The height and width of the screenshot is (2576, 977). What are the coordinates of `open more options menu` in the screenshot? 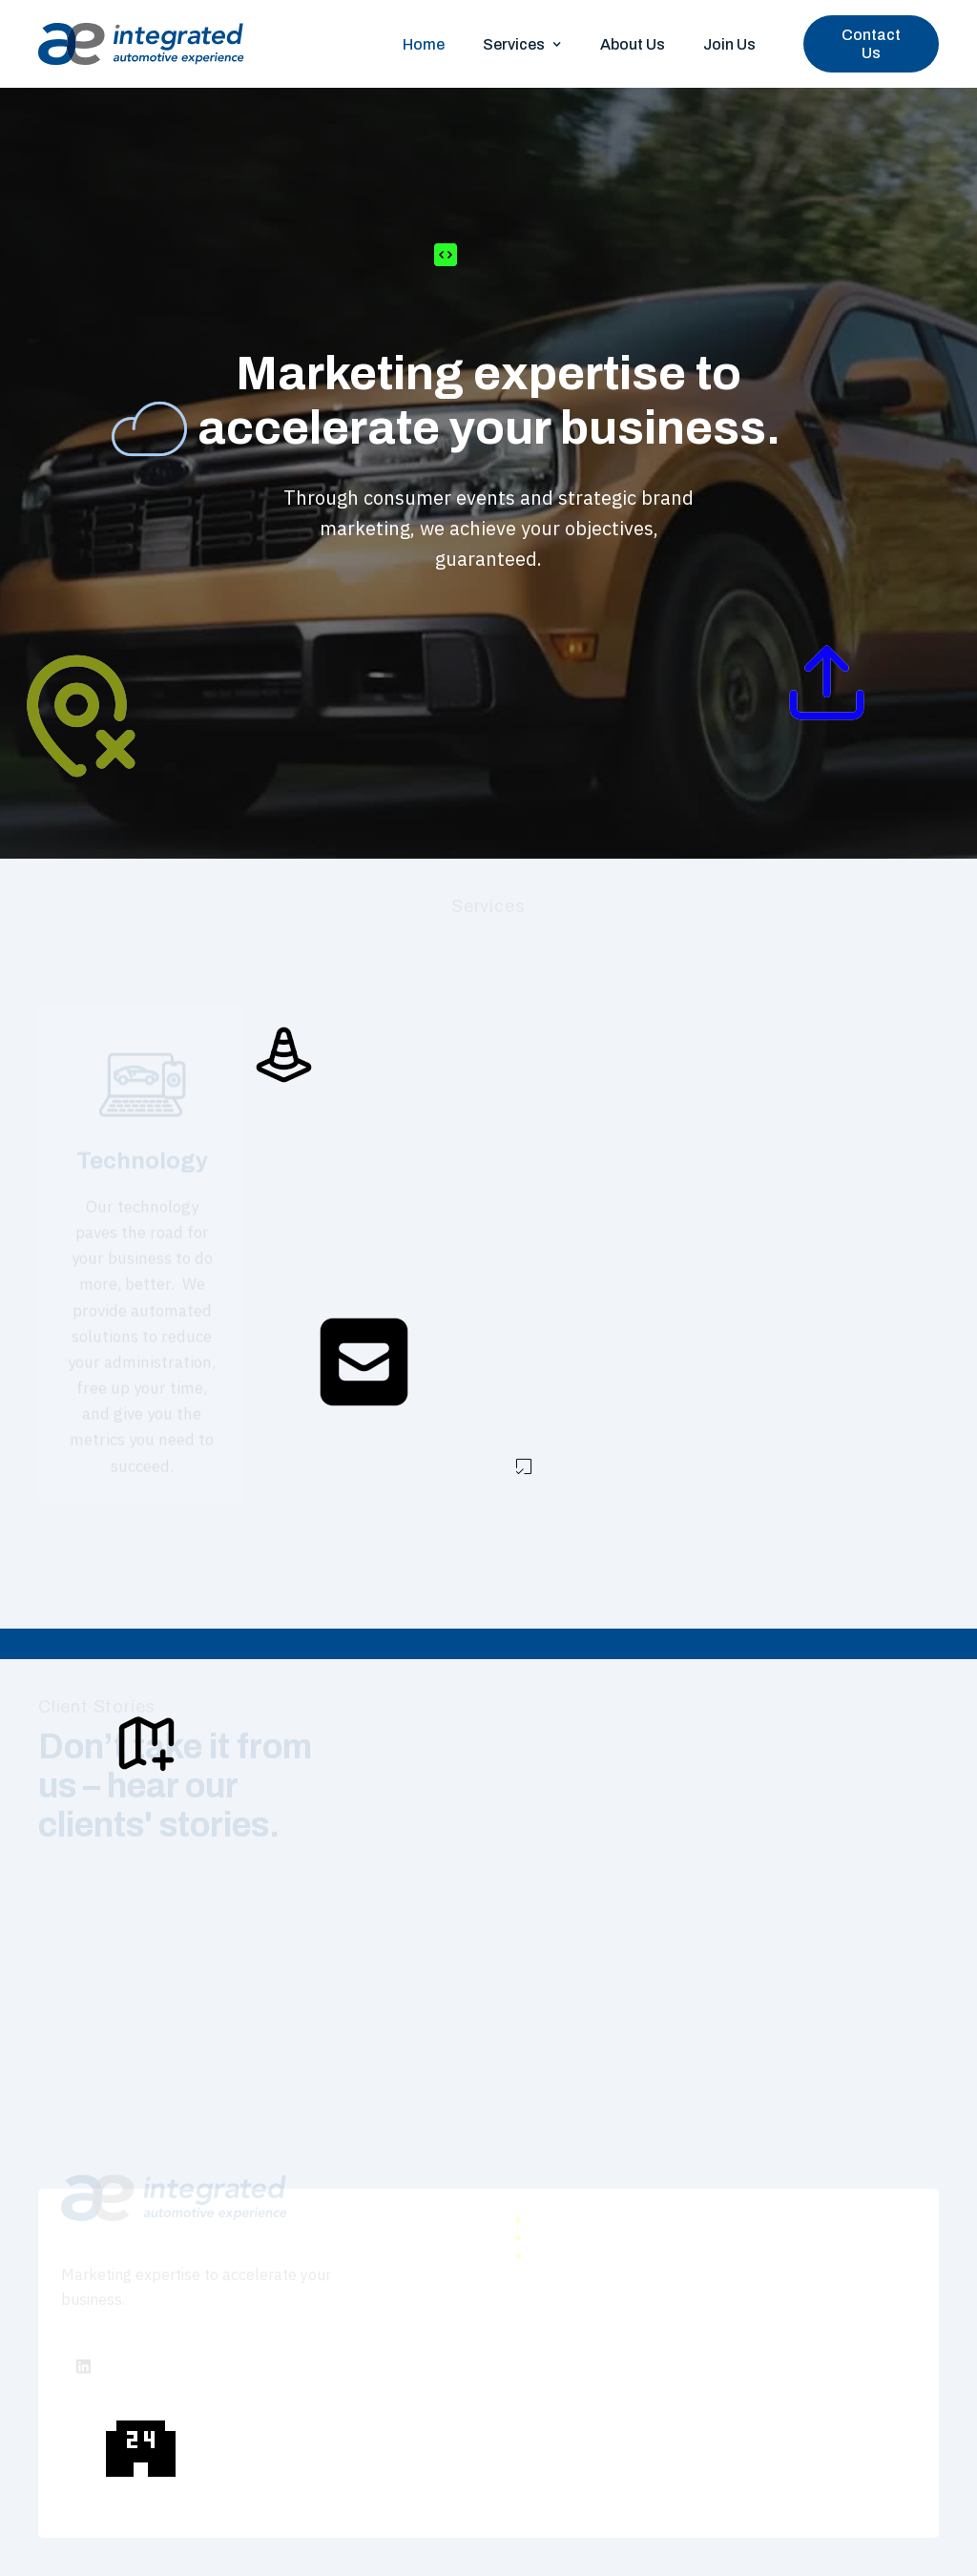 It's located at (518, 2238).